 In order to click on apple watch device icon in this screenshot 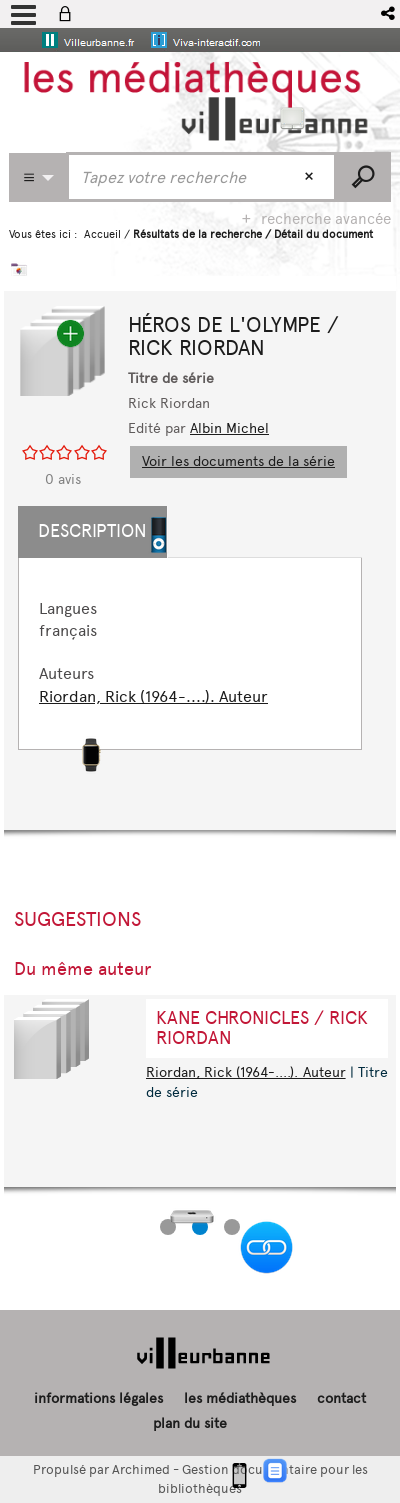, I will do `click(91, 755)`.